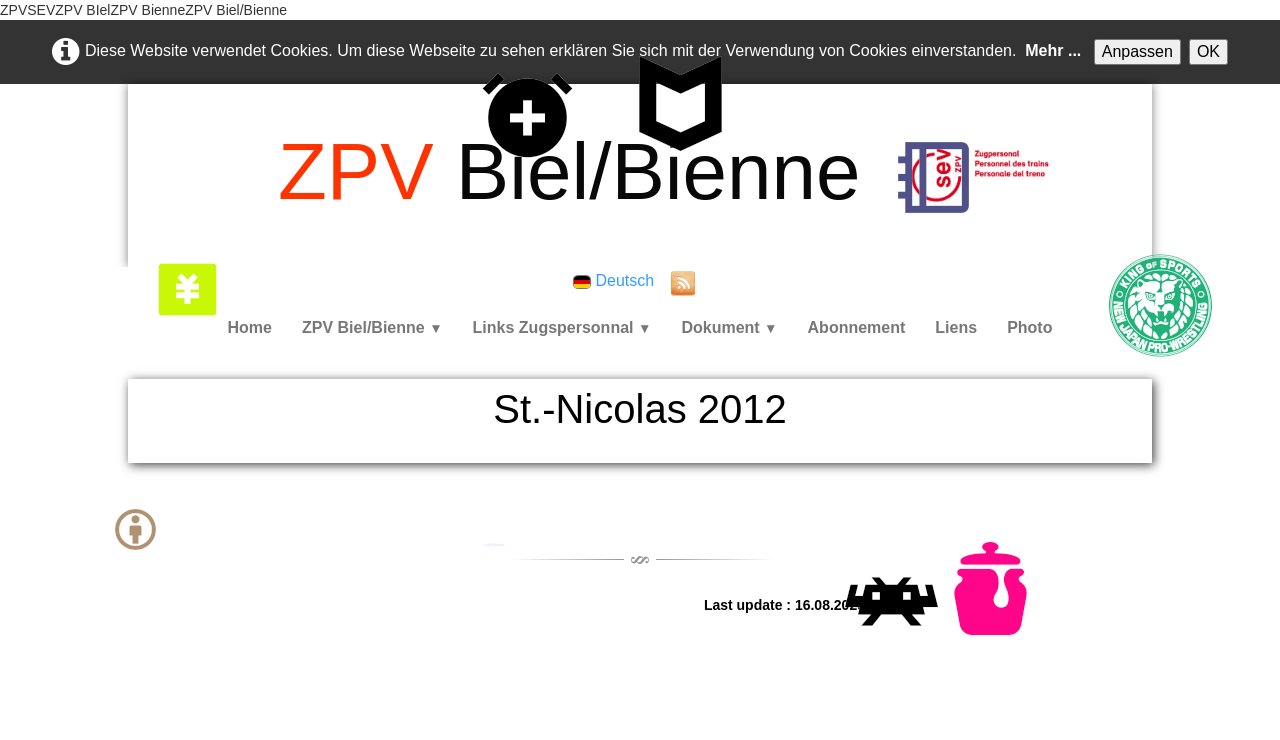 The width and height of the screenshot is (1280, 740). I want to click on open the Coinbase app, so click(494, 544).